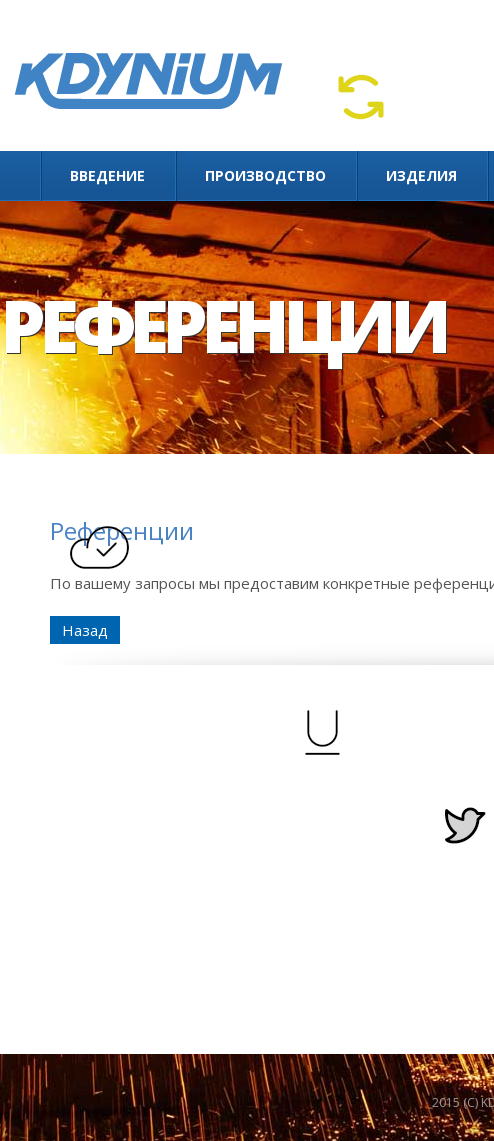 Image resolution: width=494 pixels, height=1141 pixels. What do you see at coordinates (99, 547) in the screenshot?
I see `file successfully uploaded to cloud storage` at bounding box center [99, 547].